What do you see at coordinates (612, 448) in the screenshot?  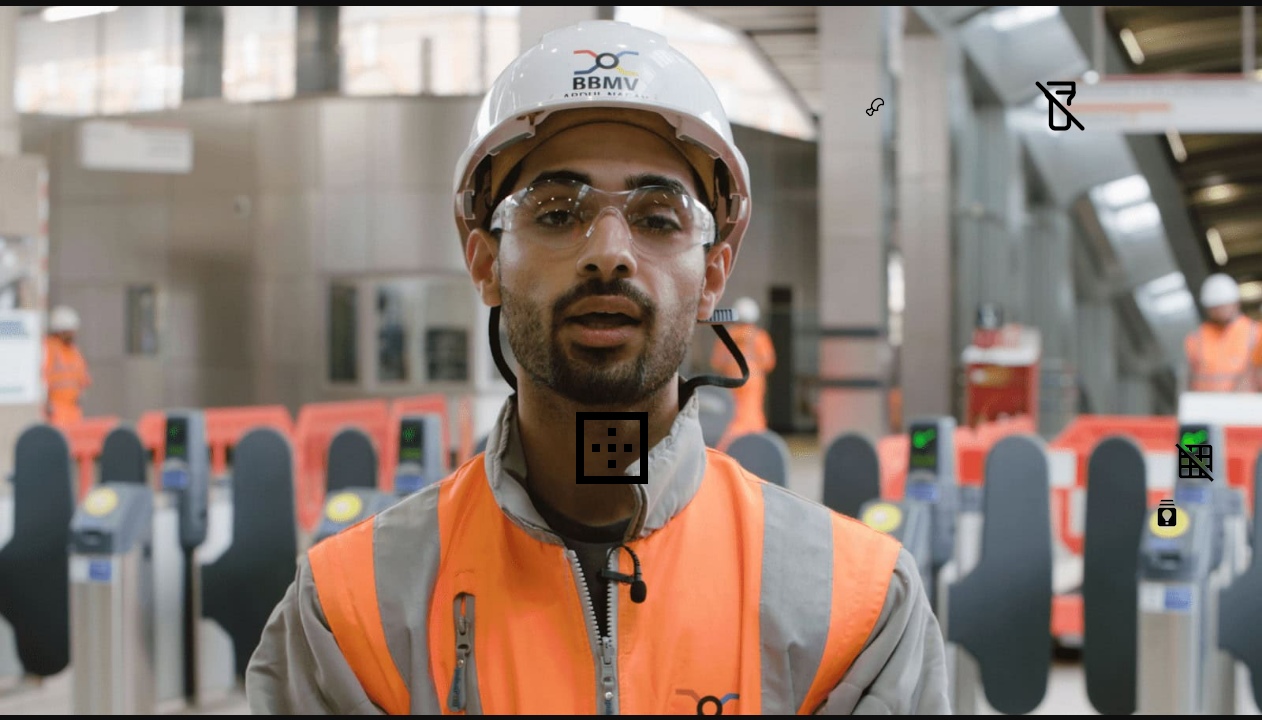 I see `apply outer border to selected cells` at bounding box center [612, 448].